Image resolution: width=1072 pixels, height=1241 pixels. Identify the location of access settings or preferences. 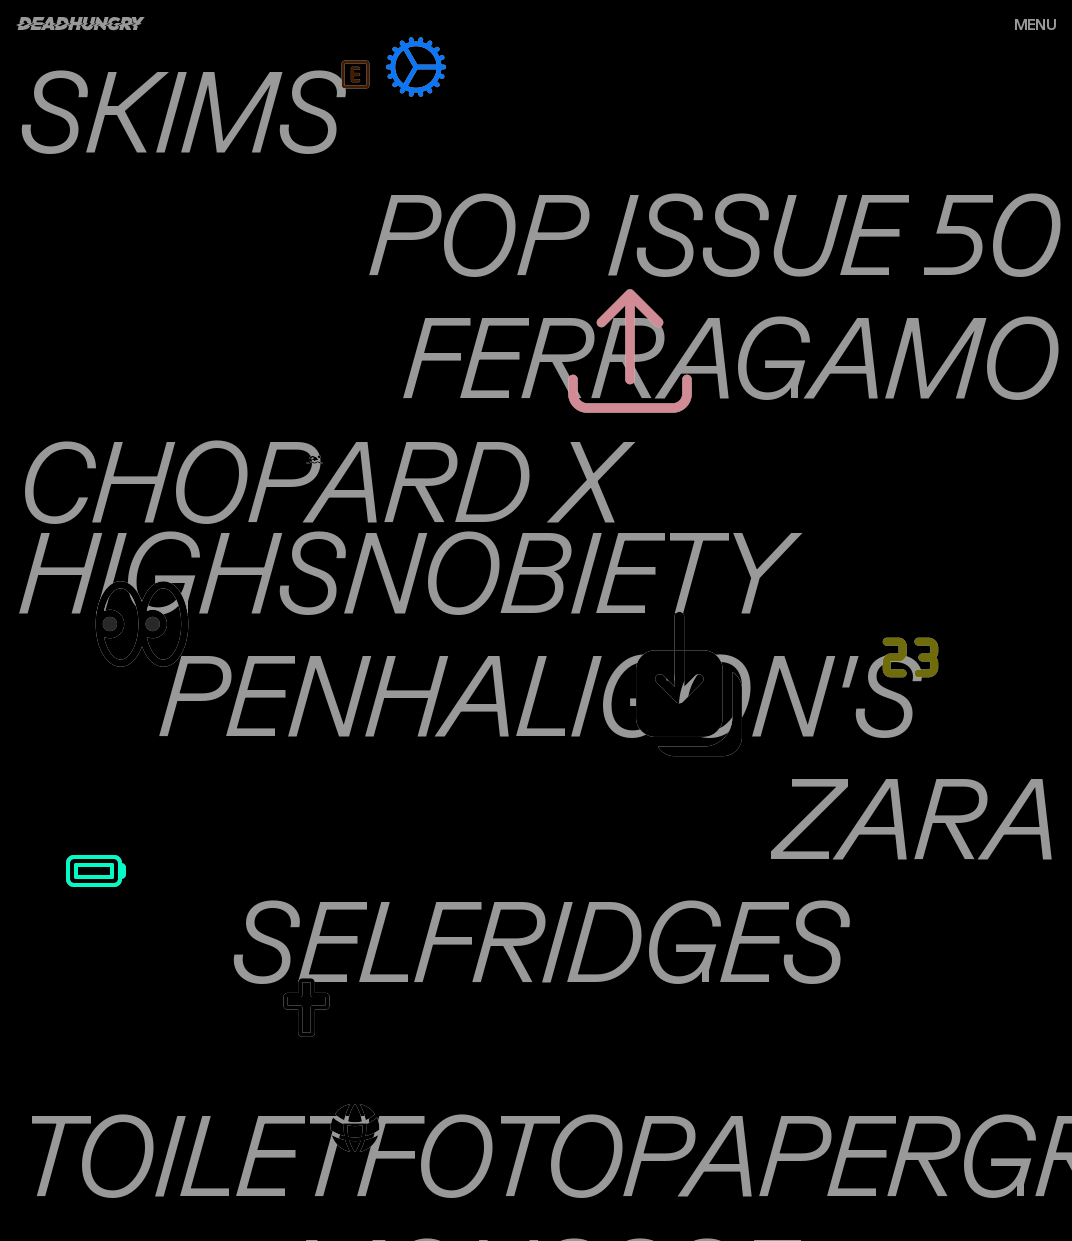
(416, 67).